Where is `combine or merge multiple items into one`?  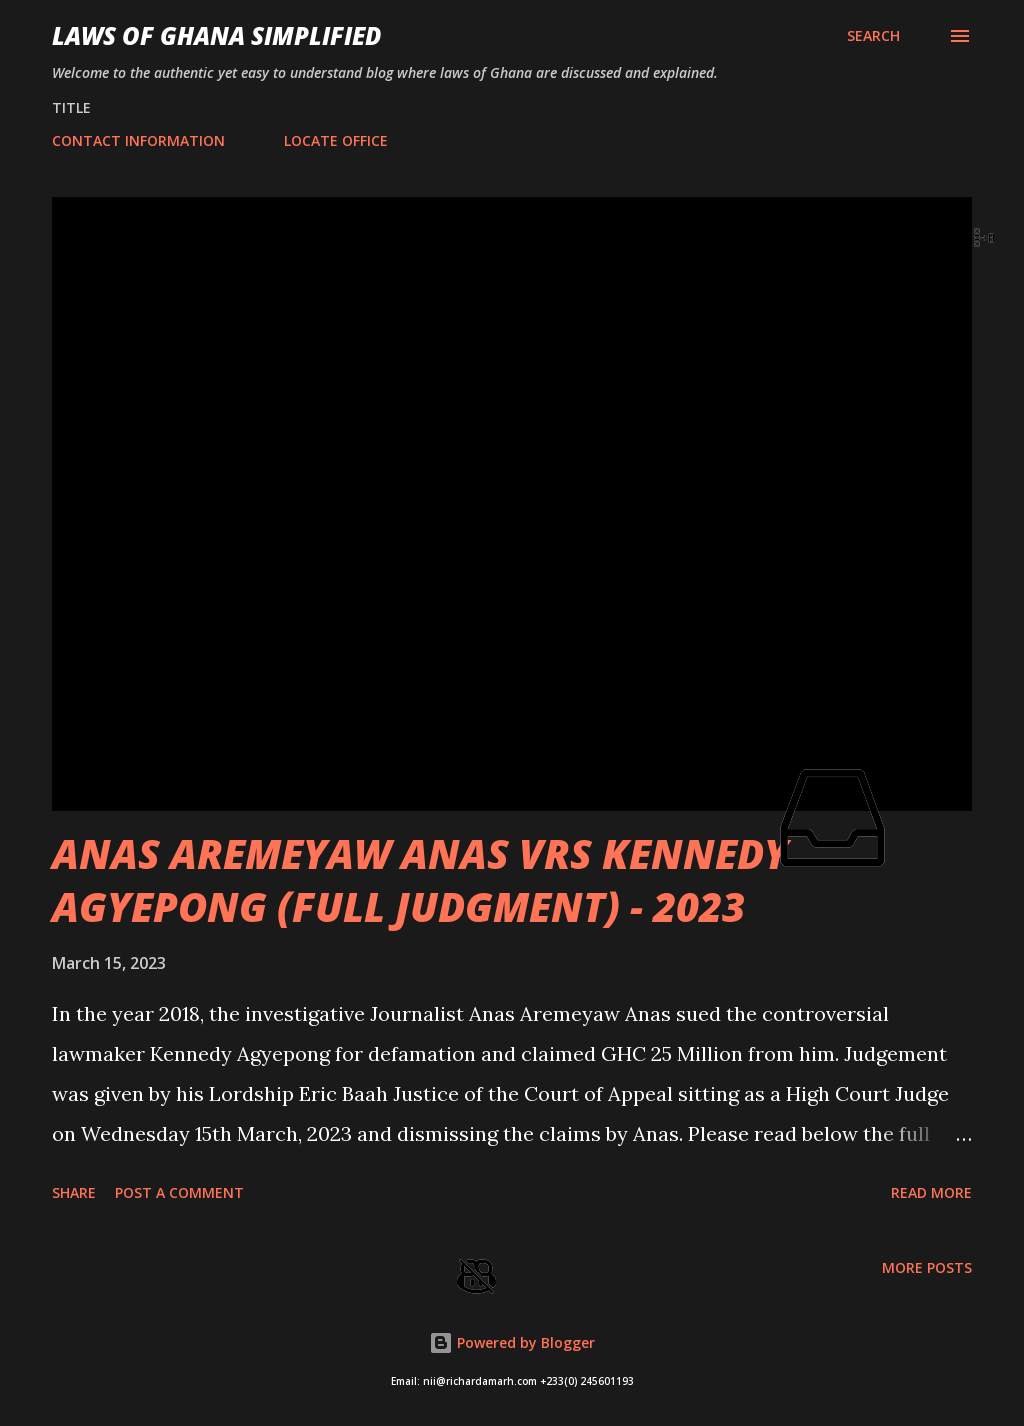
combine or merge multiple items into one is located at coordinates (983, 237).